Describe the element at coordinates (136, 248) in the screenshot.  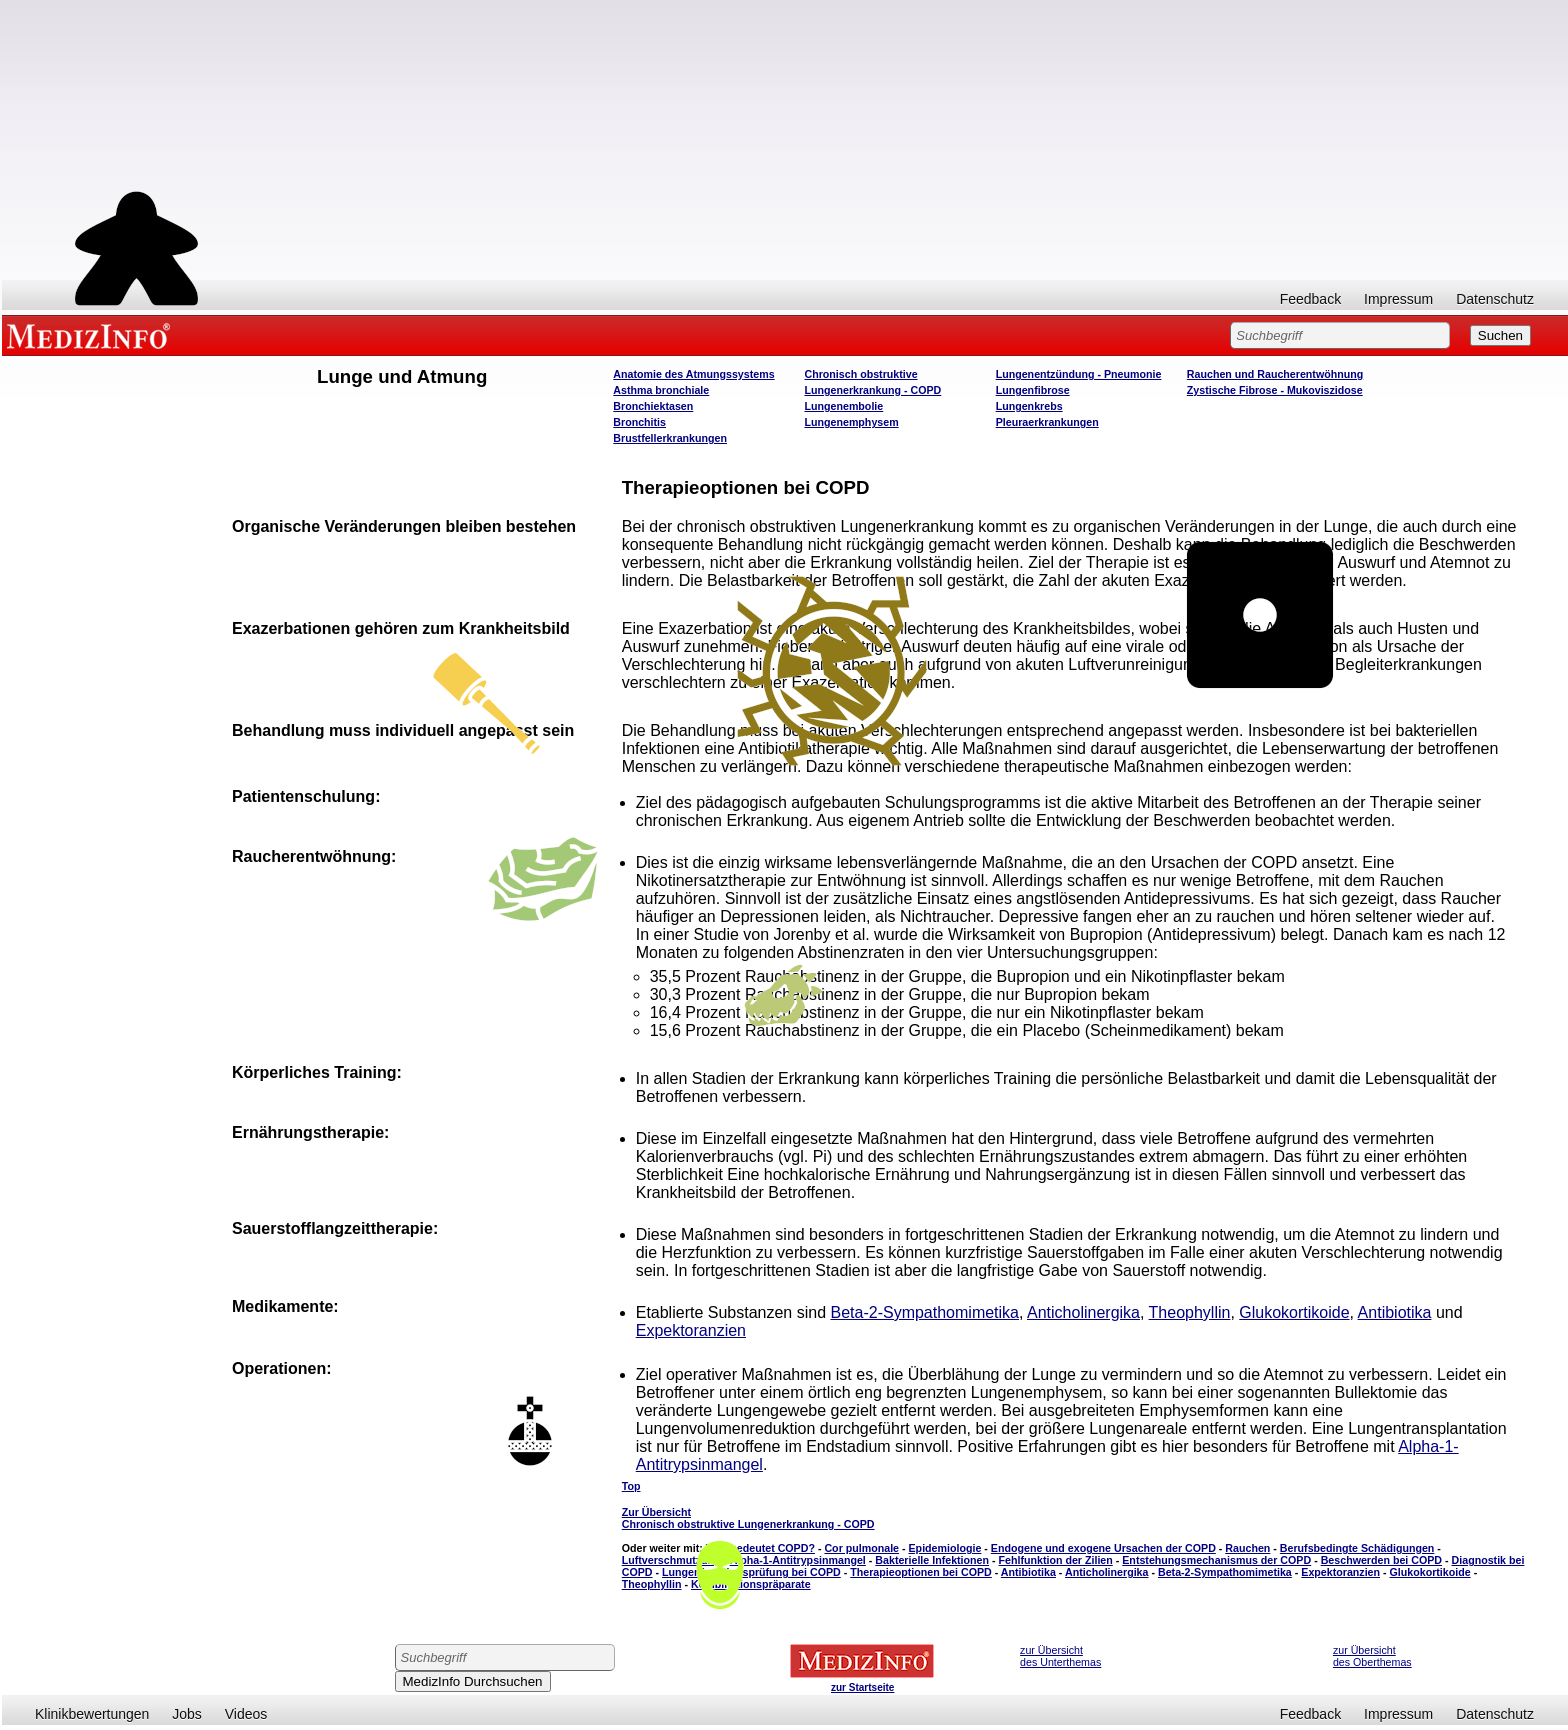
I see `access player profile or avatar settings` at that location.